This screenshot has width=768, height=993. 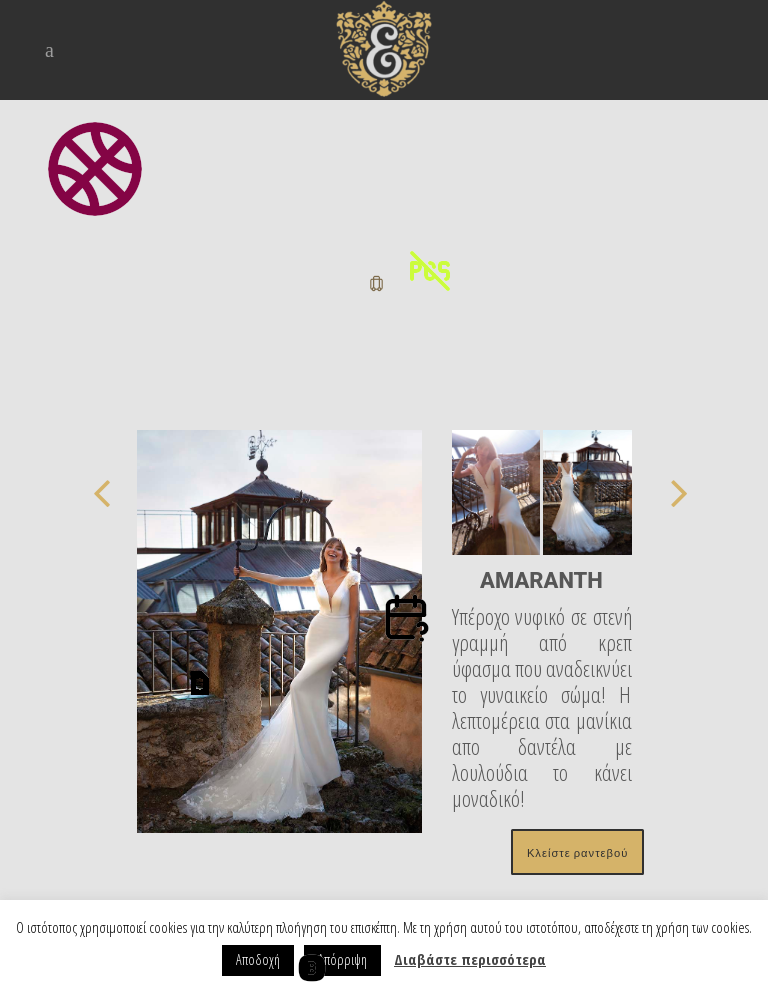 What do you see at coordinates (406, 617) in the screenshot?
I see `check for unconfirmed or pending events` at bounding box center [406, 617].